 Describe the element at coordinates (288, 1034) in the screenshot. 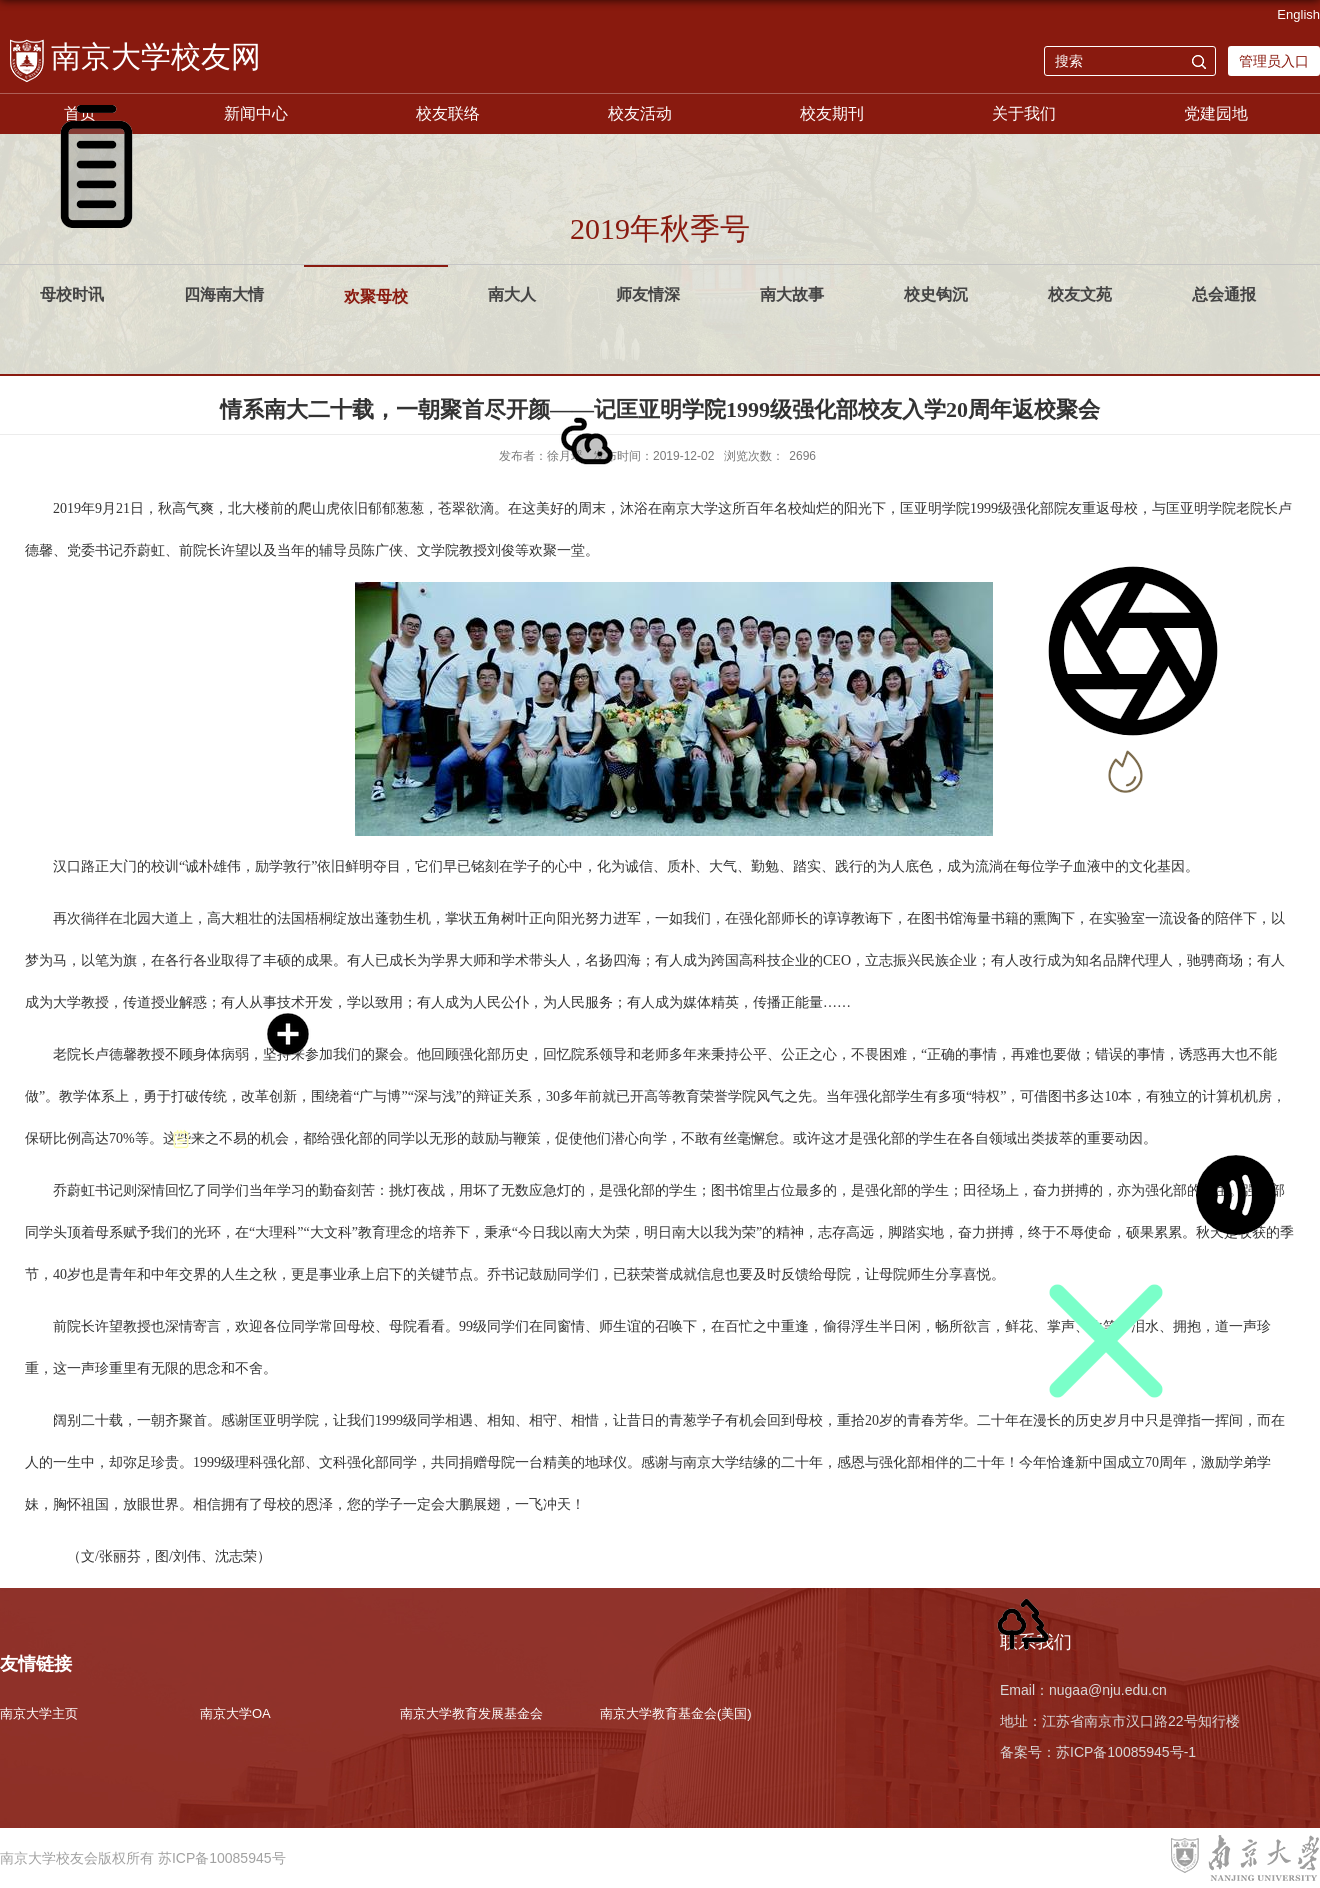

I see `add a new item` at that location.